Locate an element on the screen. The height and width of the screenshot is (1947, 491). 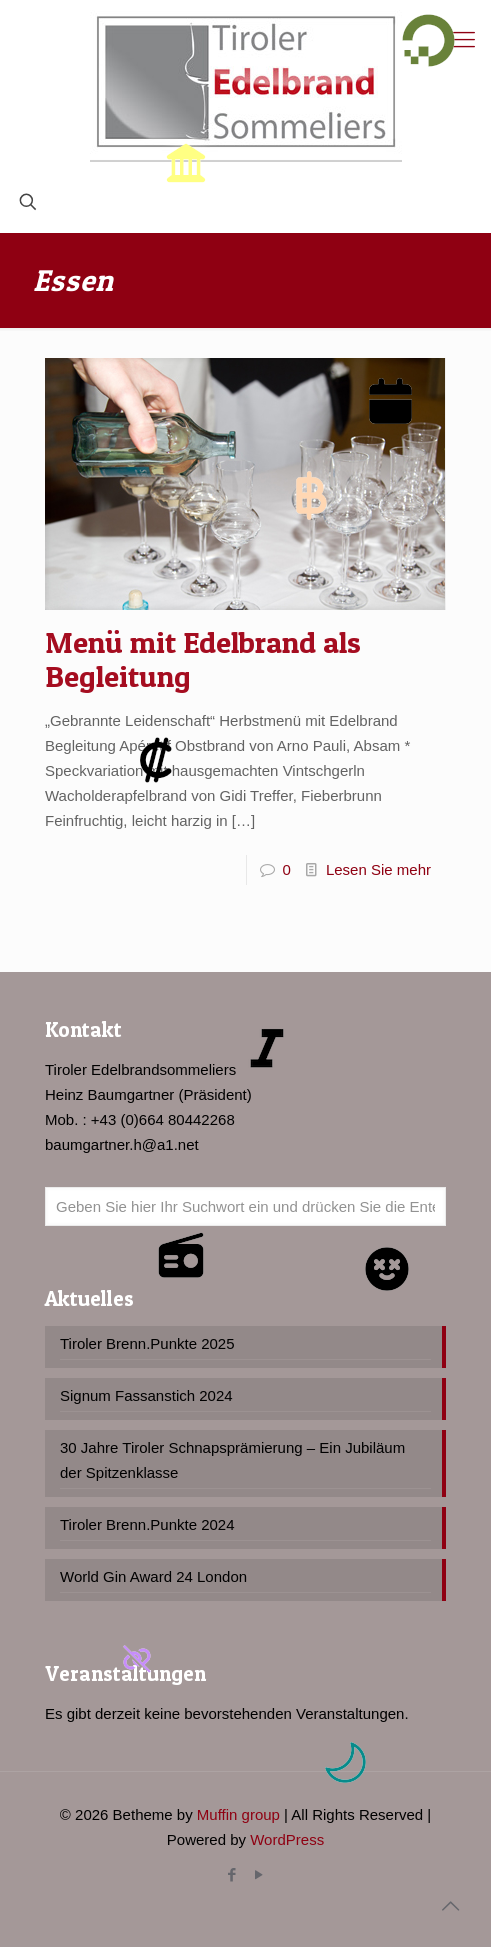
indicates Costa Rican colón currency is located at coordinates (156, 760).